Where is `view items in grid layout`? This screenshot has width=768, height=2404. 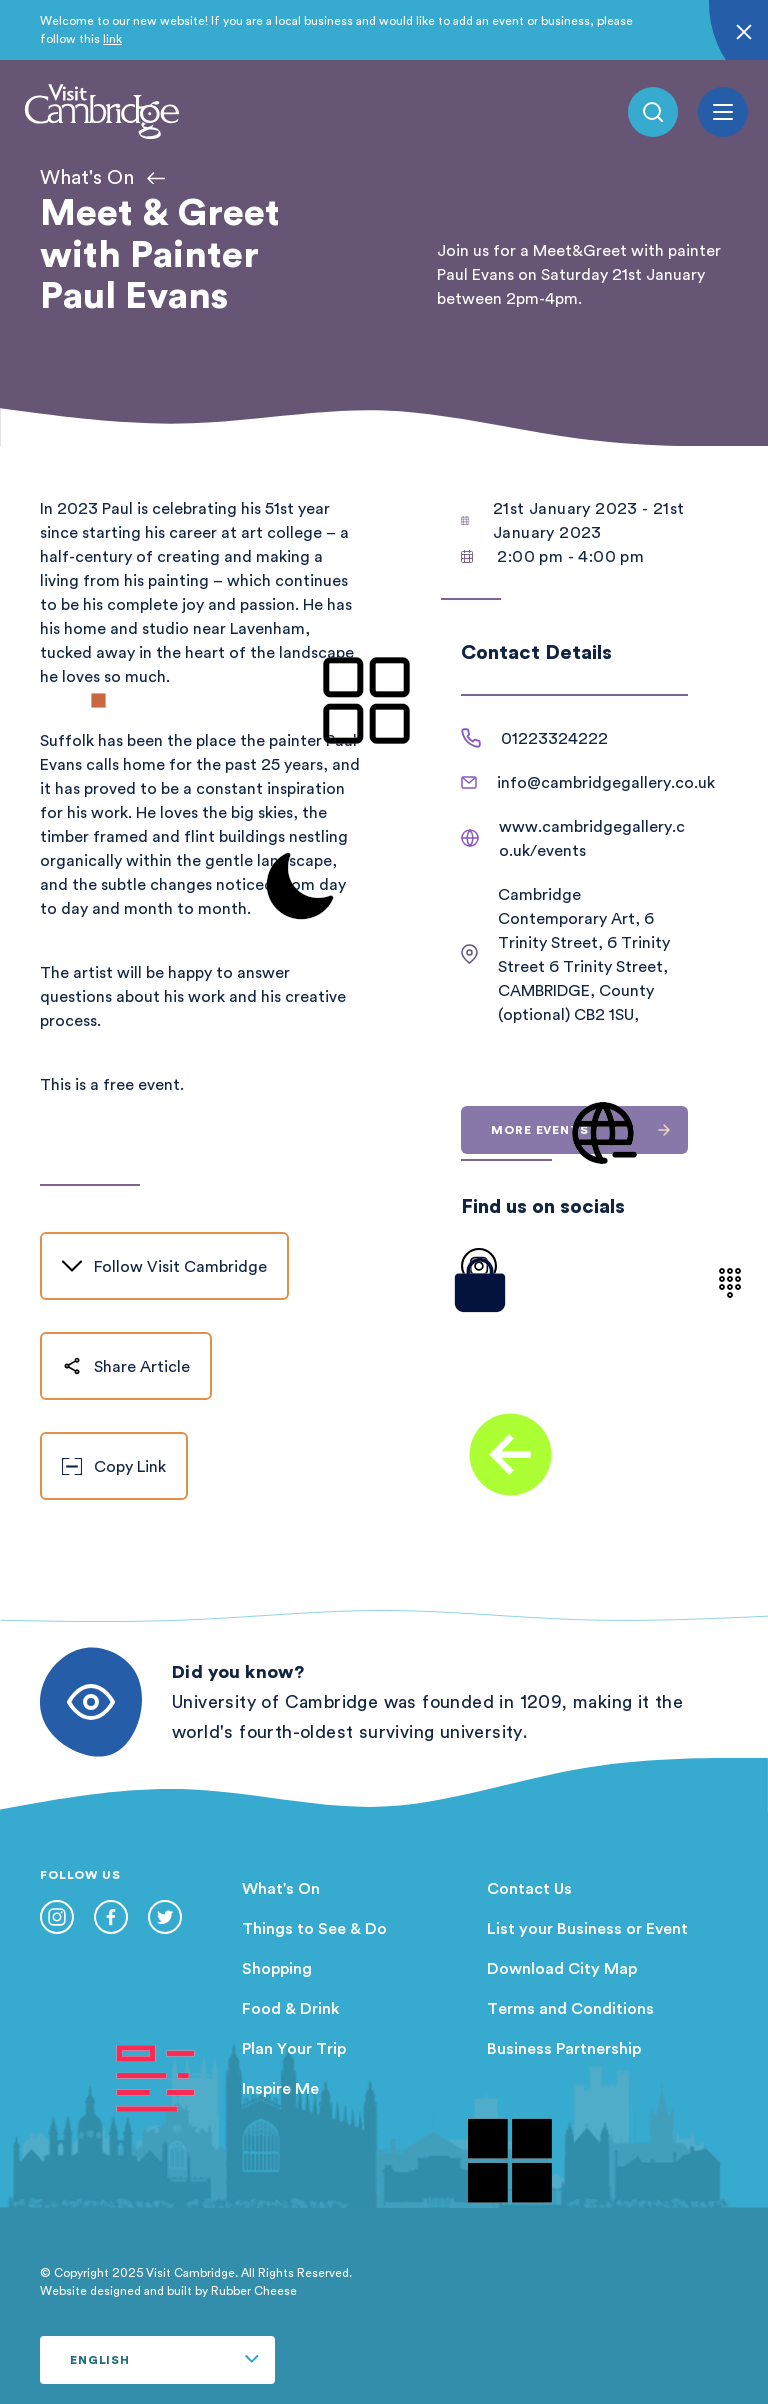
view items in grid layout is located at coordinates (366, 700).